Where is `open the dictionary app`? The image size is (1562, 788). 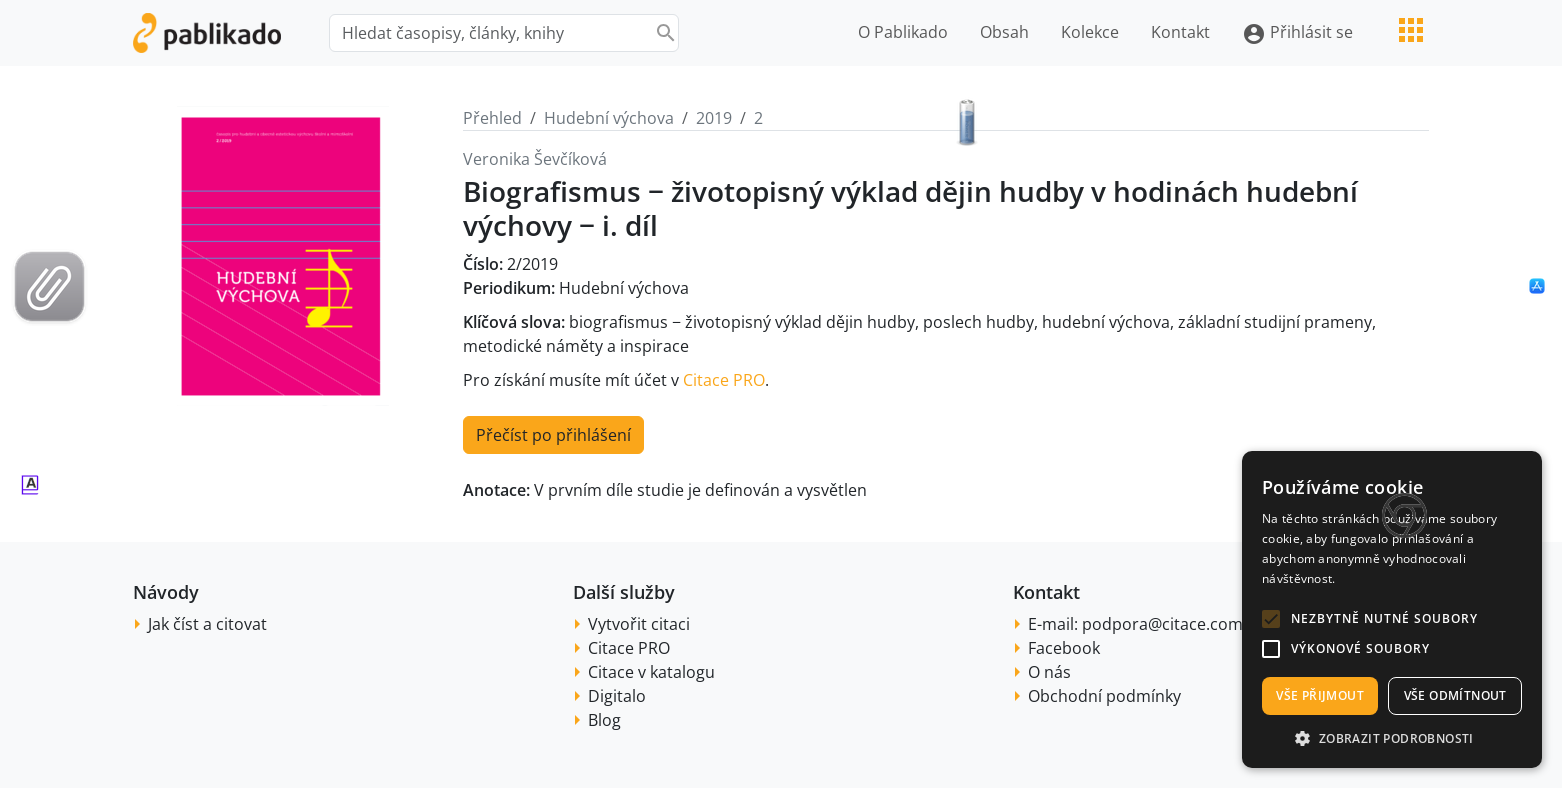 open the dictionary app is located at coordinates (30, 485).